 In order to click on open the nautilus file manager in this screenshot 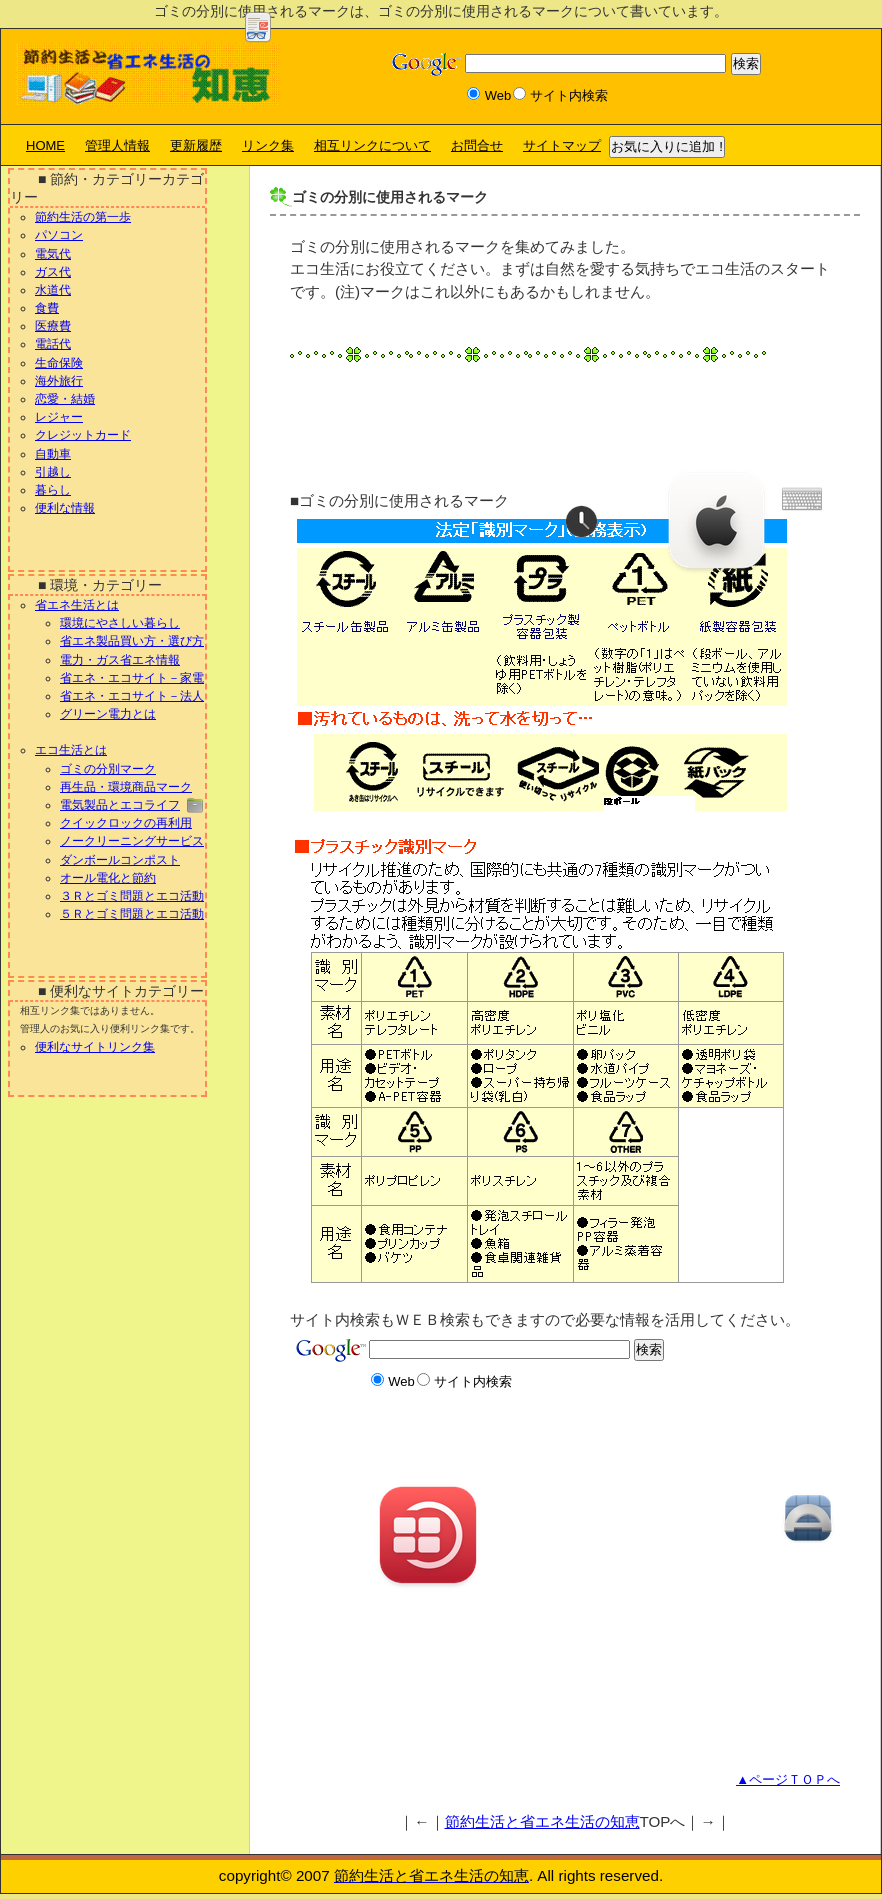, I will do `click(195, 805)`.